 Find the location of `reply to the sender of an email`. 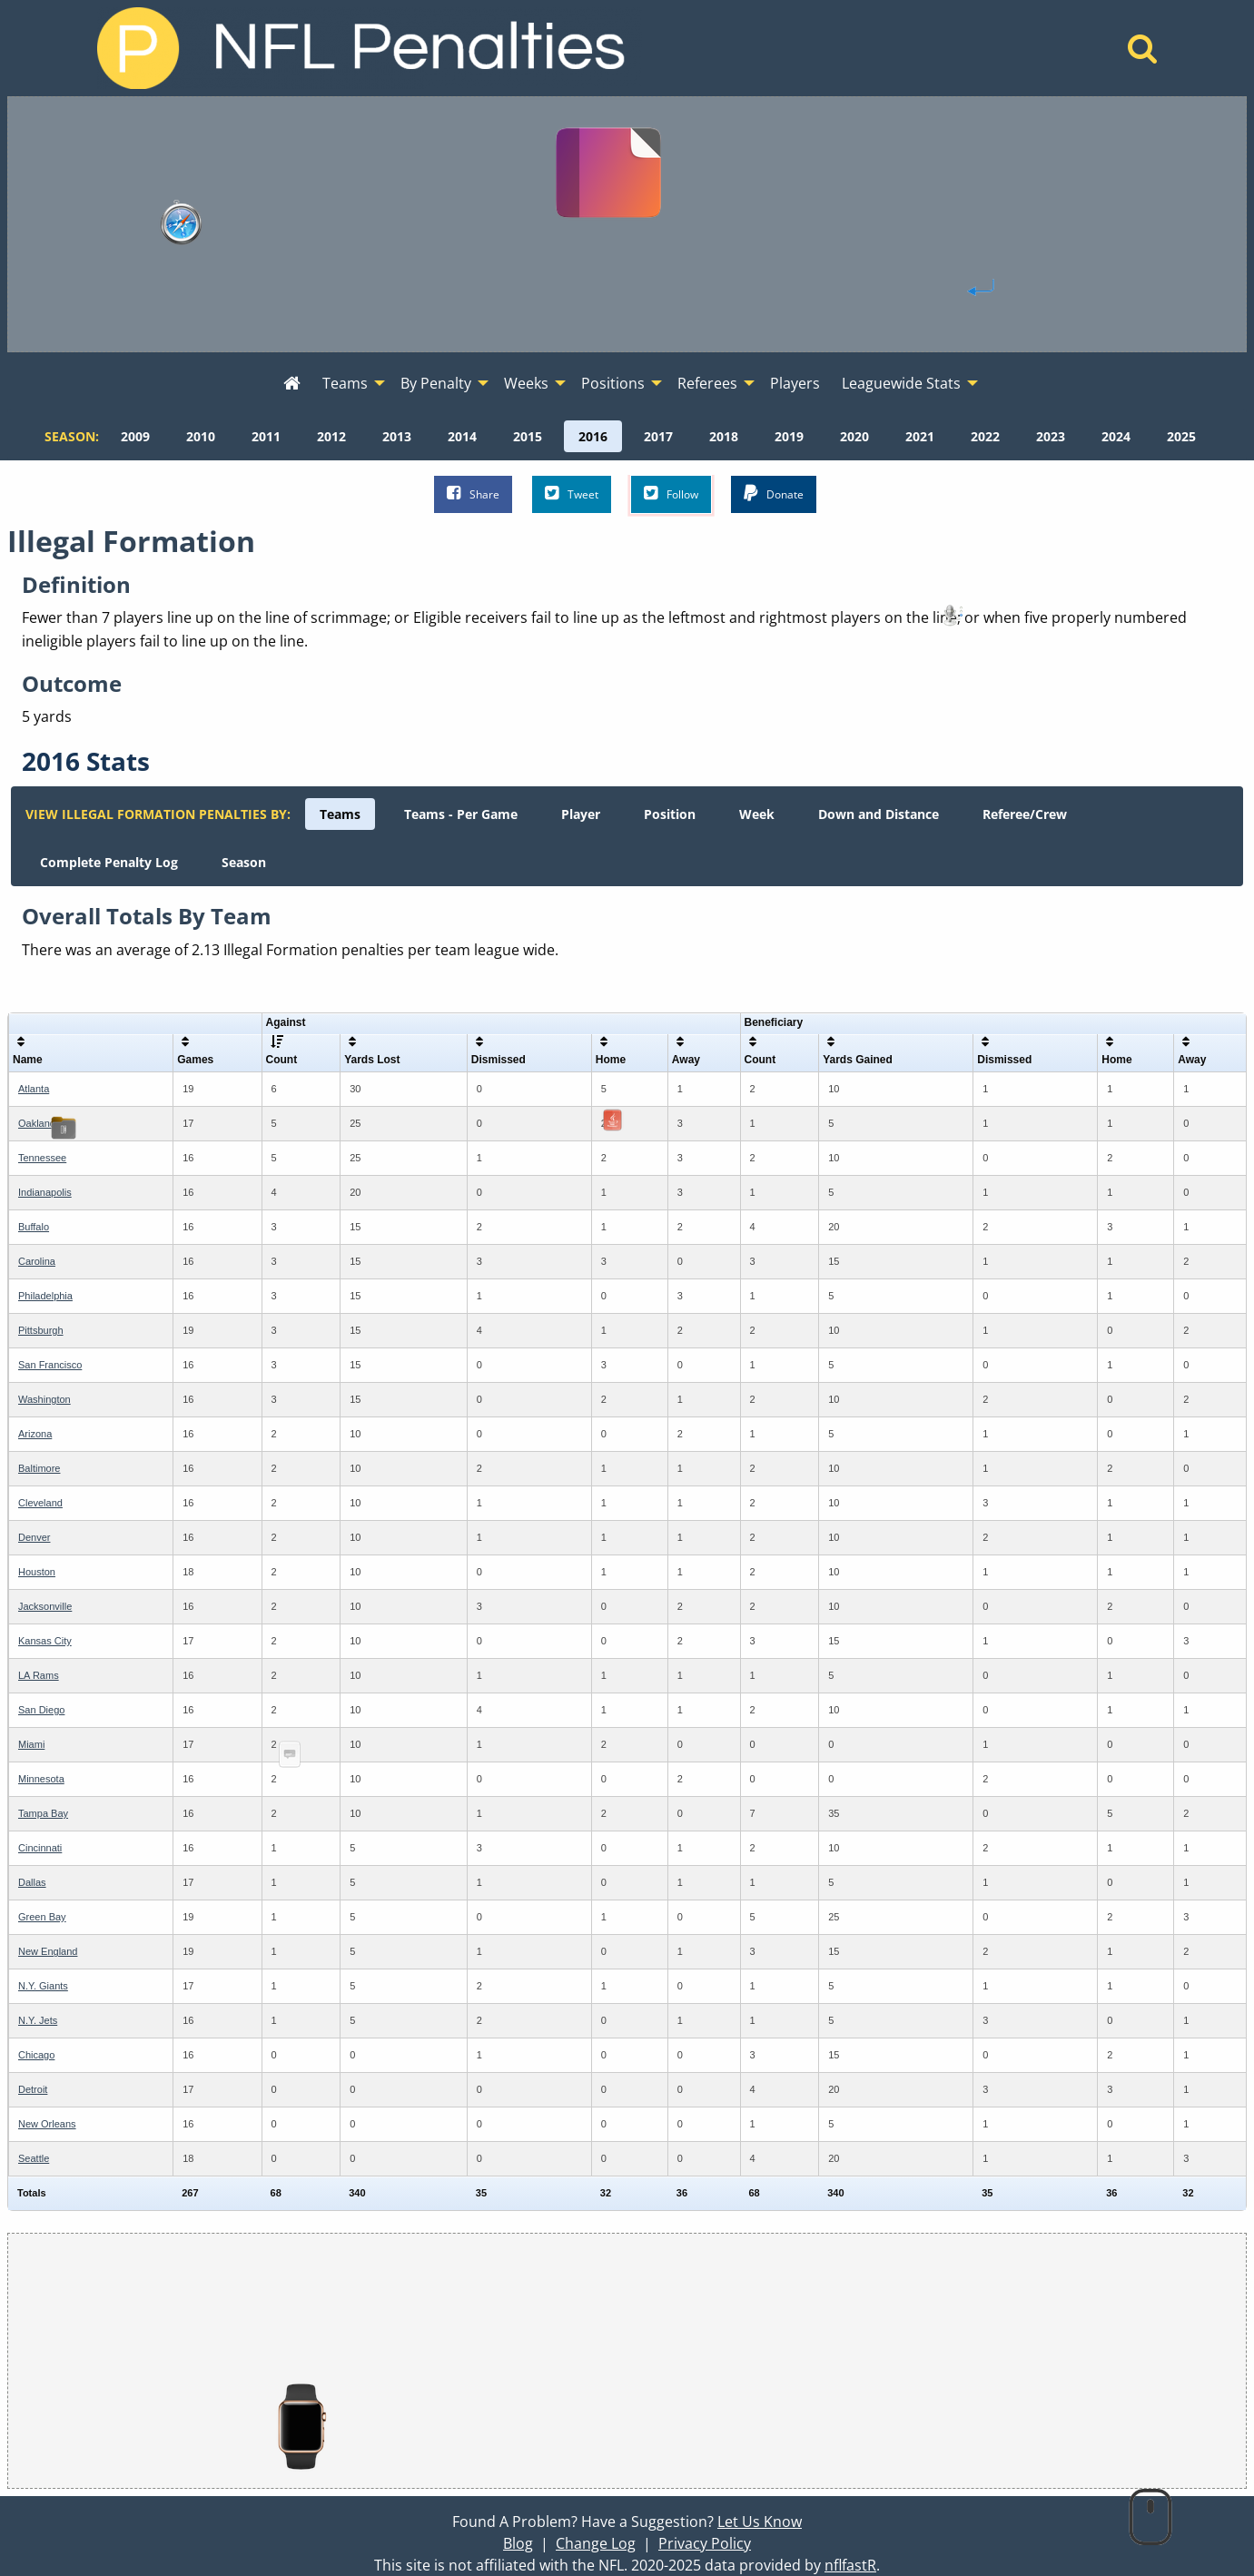

reply to the sender of an email is located at coordinates (980, 285).